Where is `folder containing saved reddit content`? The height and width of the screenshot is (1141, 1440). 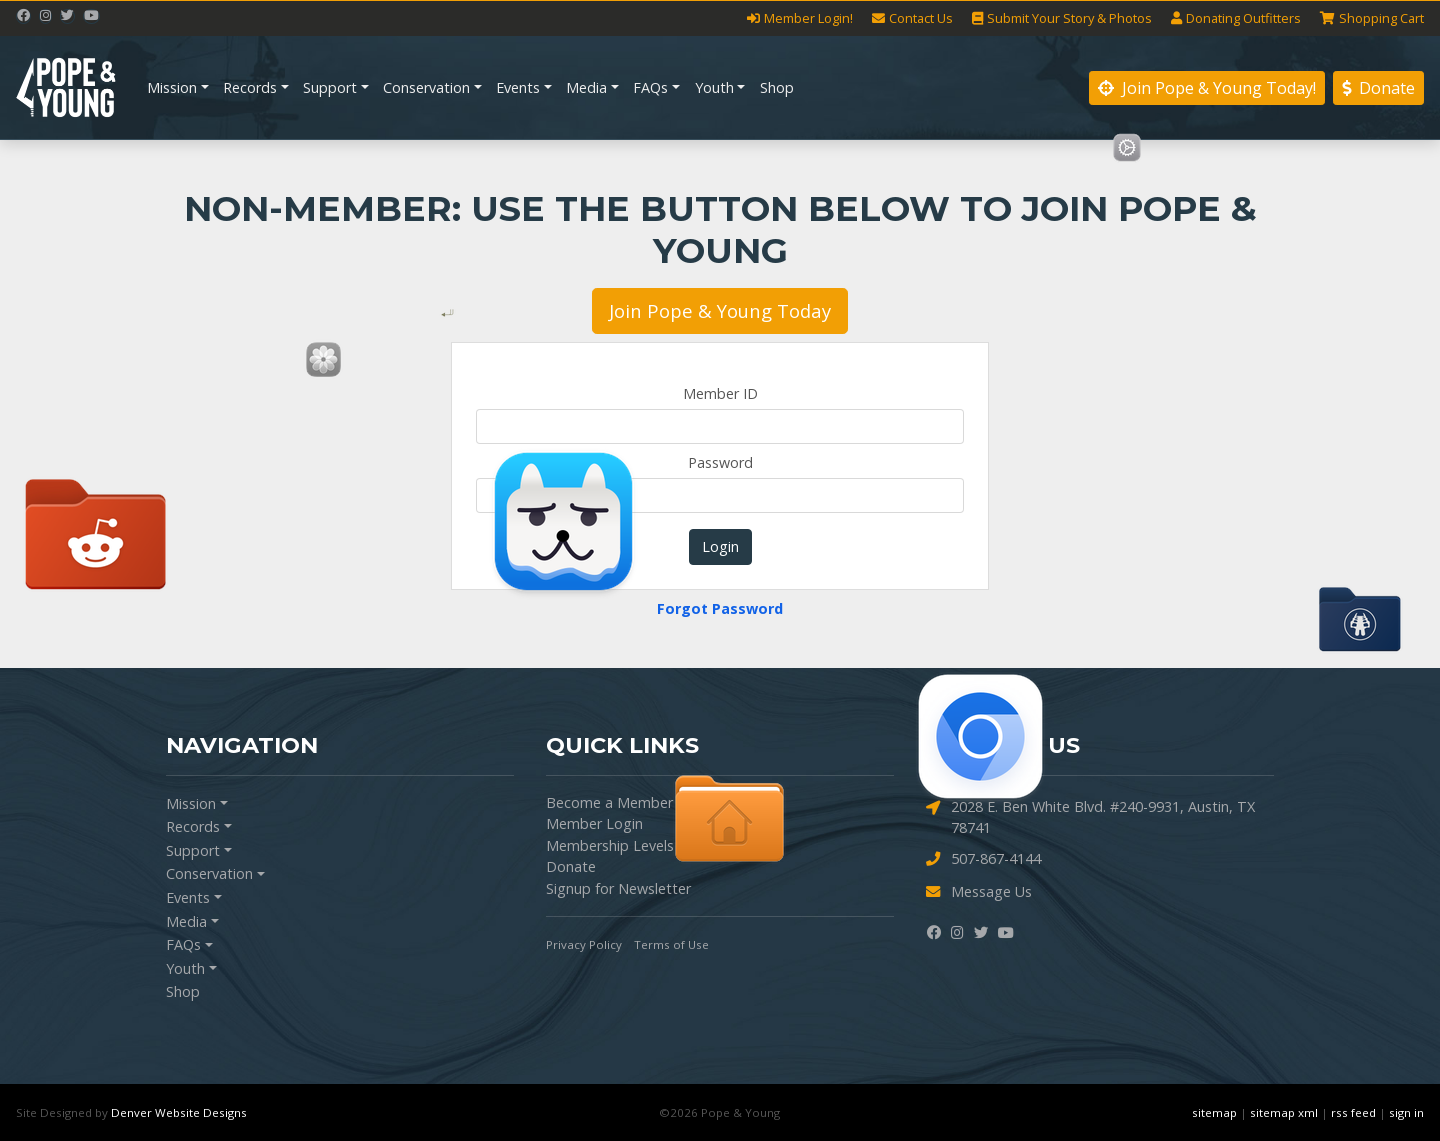 folder containing saved reddit content is located at coordinates (95, 538).